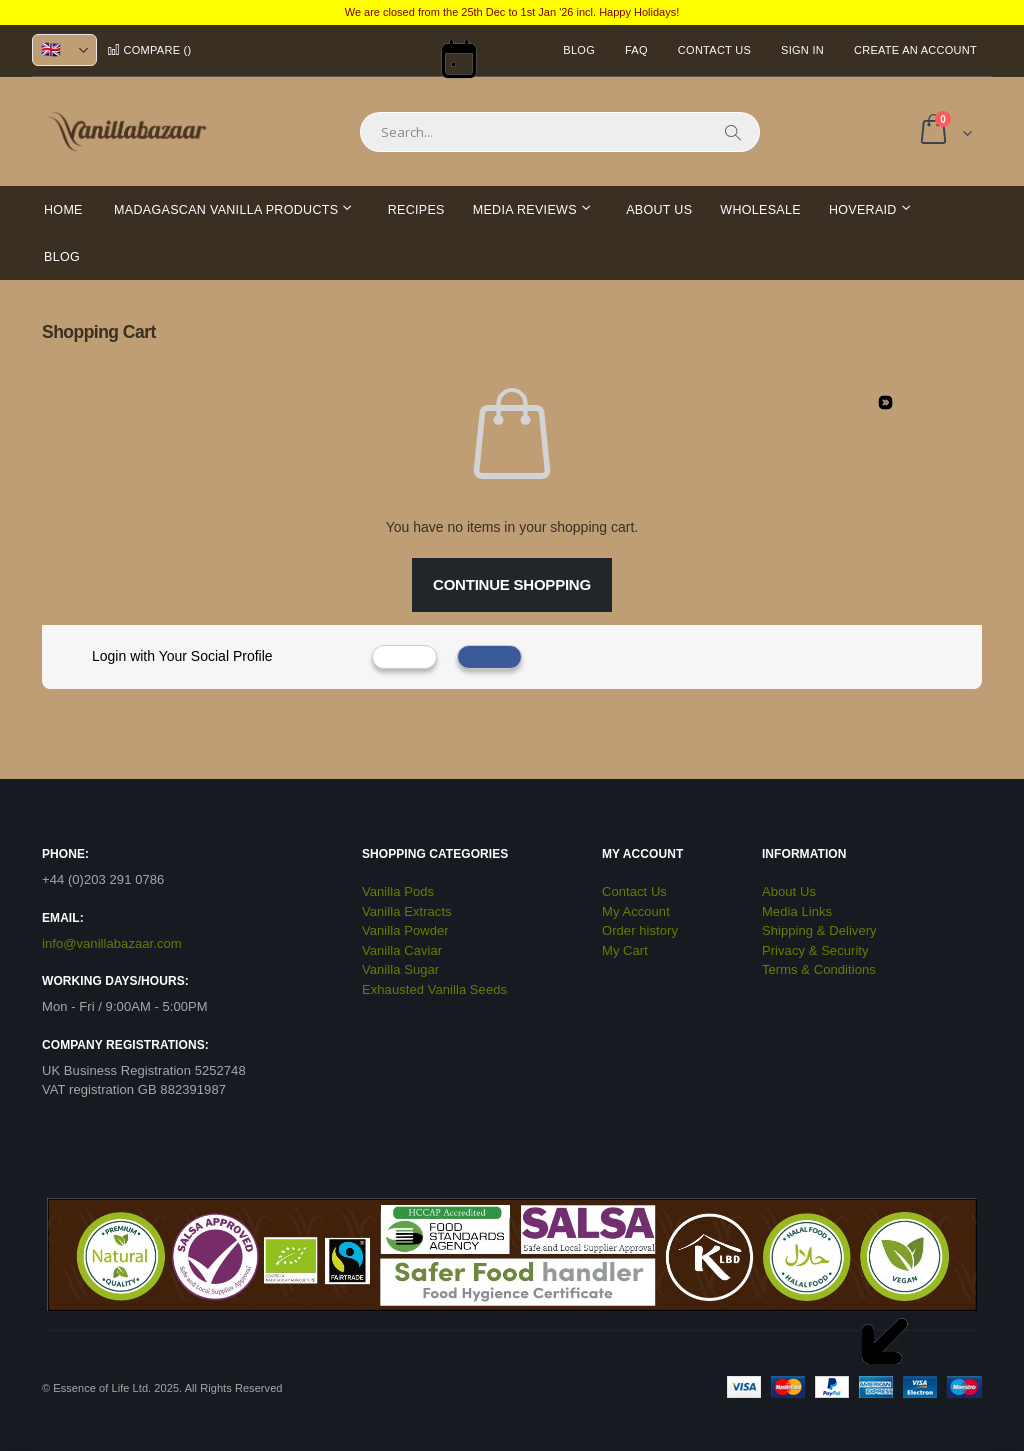 Image resolution: width=1024 pixels, height=1451 pixels. What do you see at coordinates (885, 402) in the screenshot?
I see `skip forward or advance to next item` at bounding box center [885, 402].